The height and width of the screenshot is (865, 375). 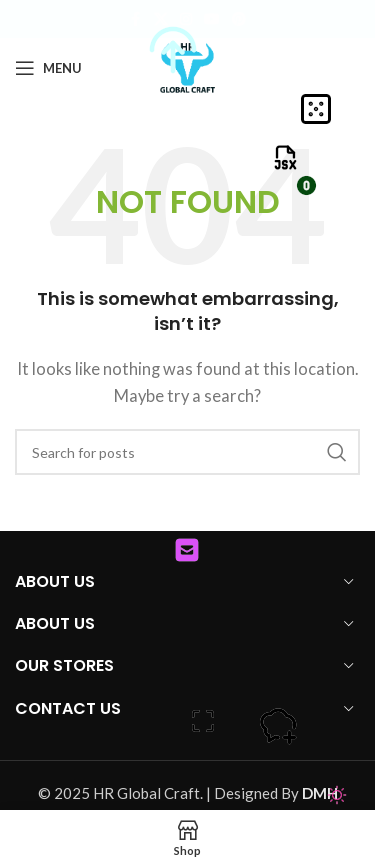 I want to click on open your email inbox, so click(x=187, y=550).